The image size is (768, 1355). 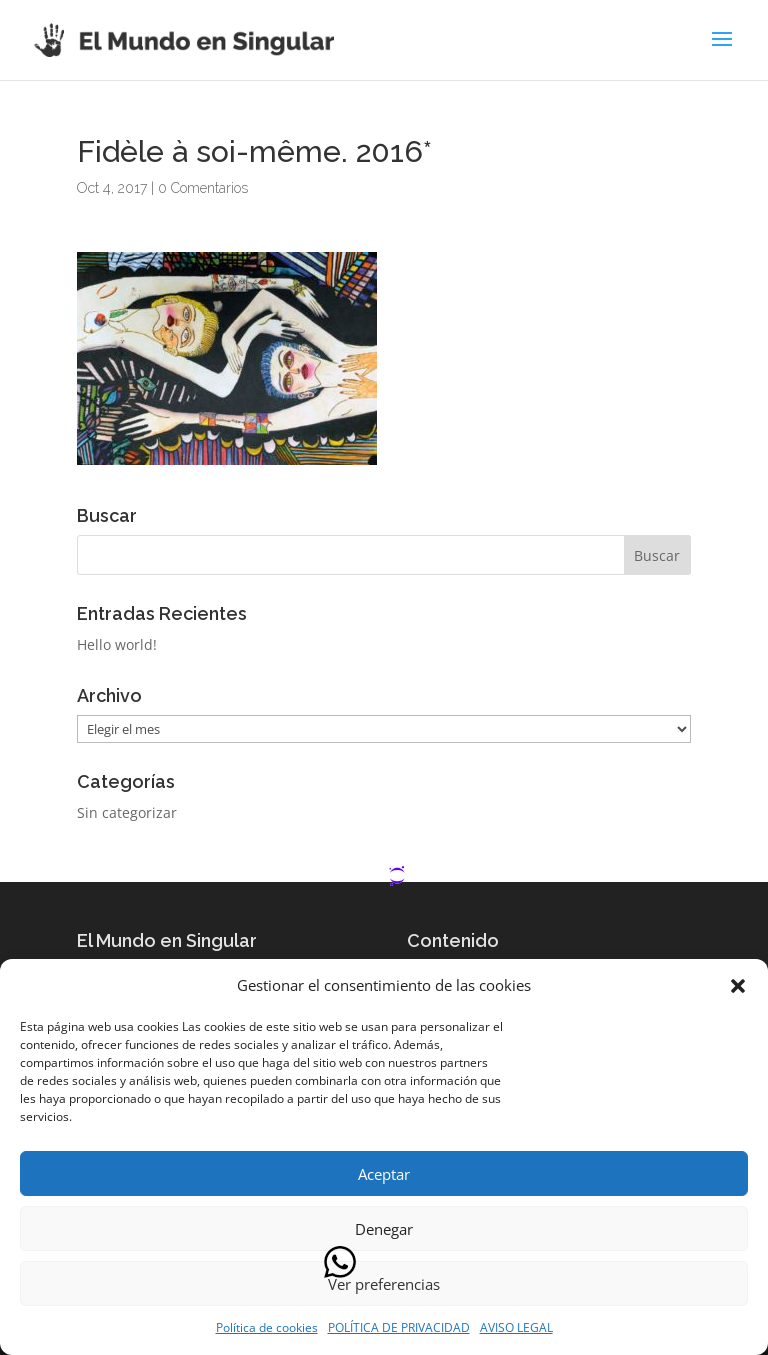 What do you see at coordinates (397, 876) in the screenshot?
I see `open Jupyter notebook environment` at bounding box center [397, 876].